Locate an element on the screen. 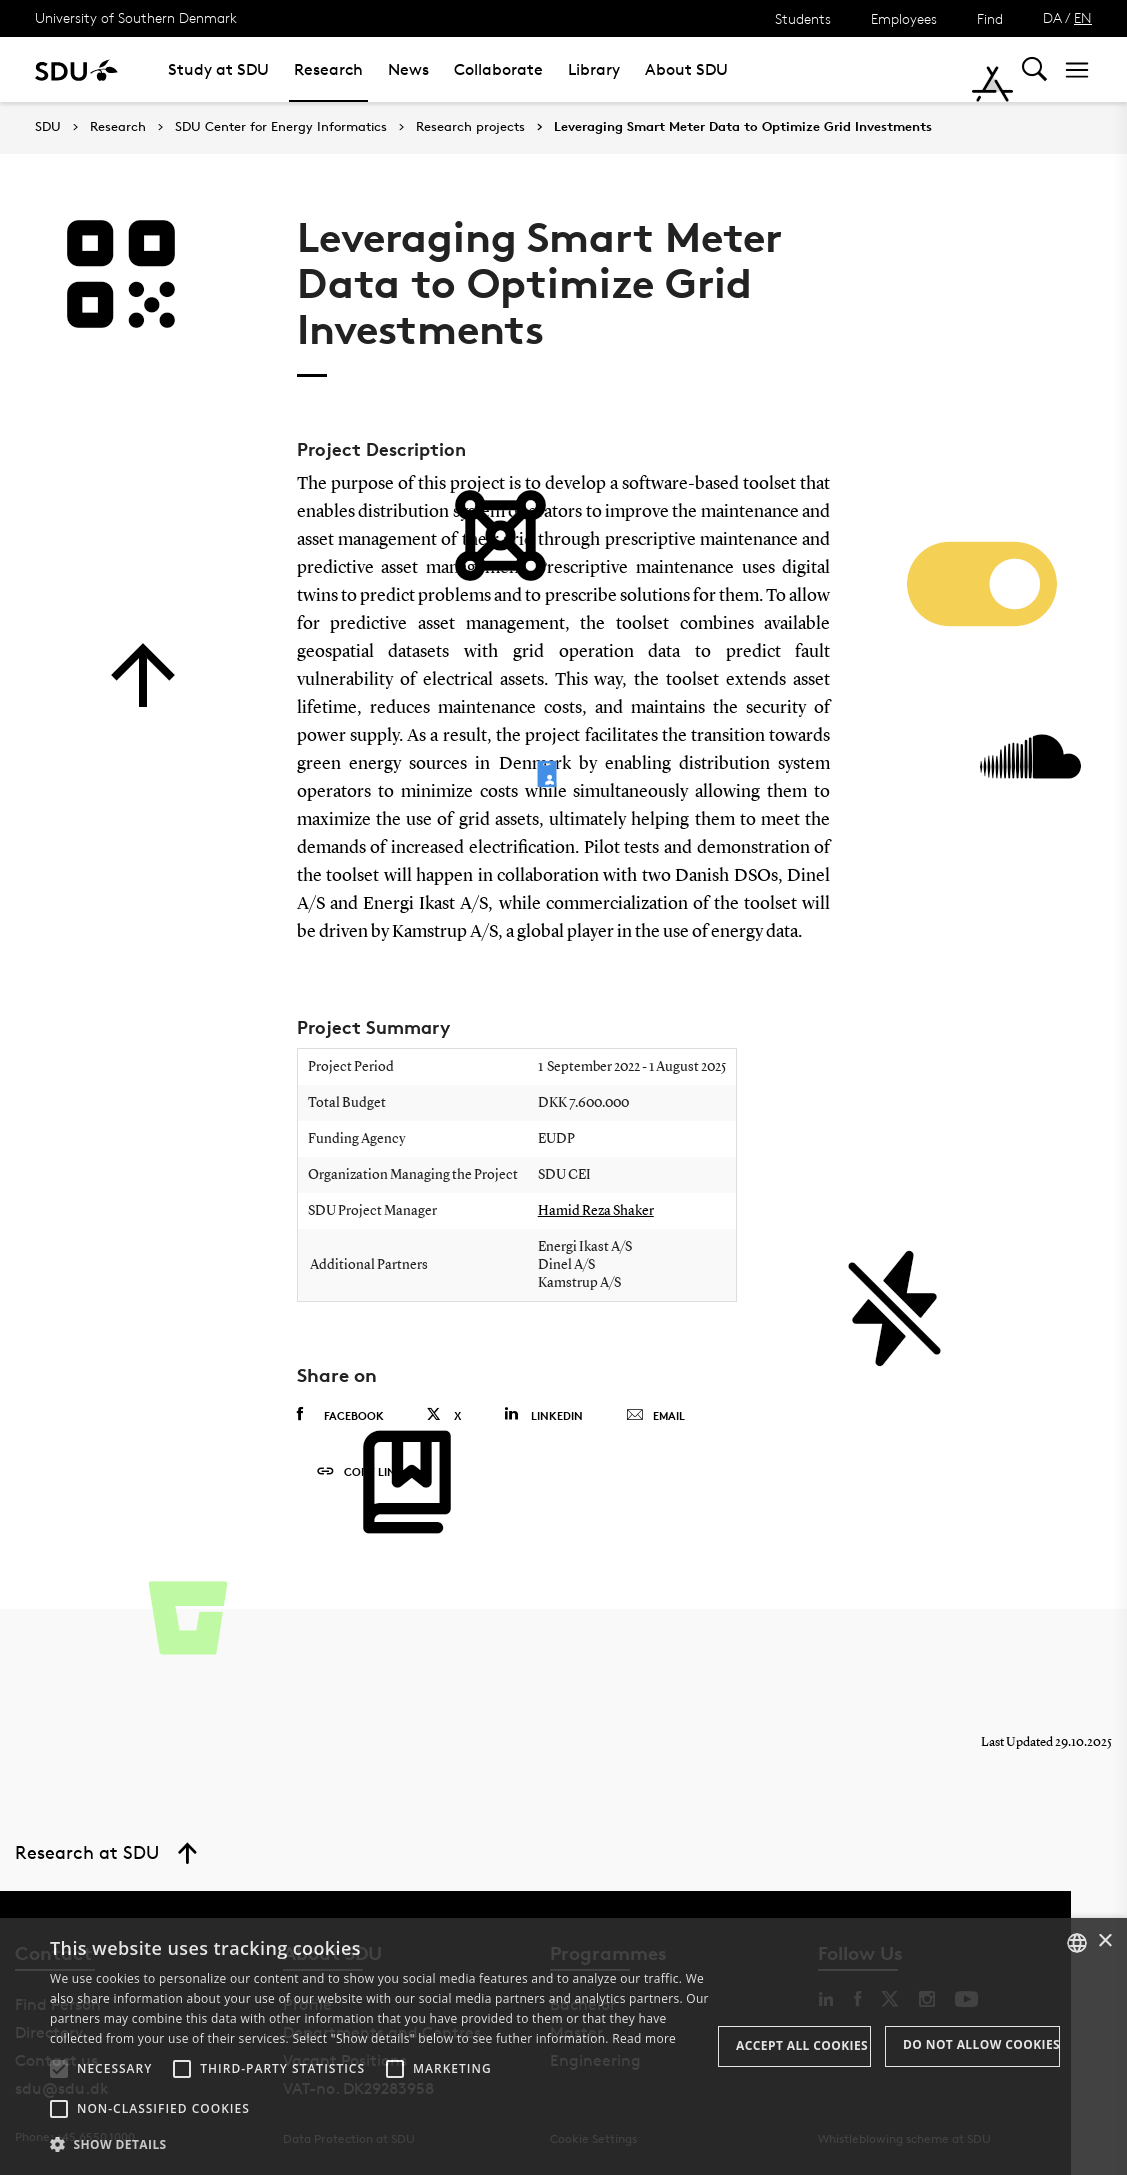  view full network hierarchy is located at coordinates (500, 535).